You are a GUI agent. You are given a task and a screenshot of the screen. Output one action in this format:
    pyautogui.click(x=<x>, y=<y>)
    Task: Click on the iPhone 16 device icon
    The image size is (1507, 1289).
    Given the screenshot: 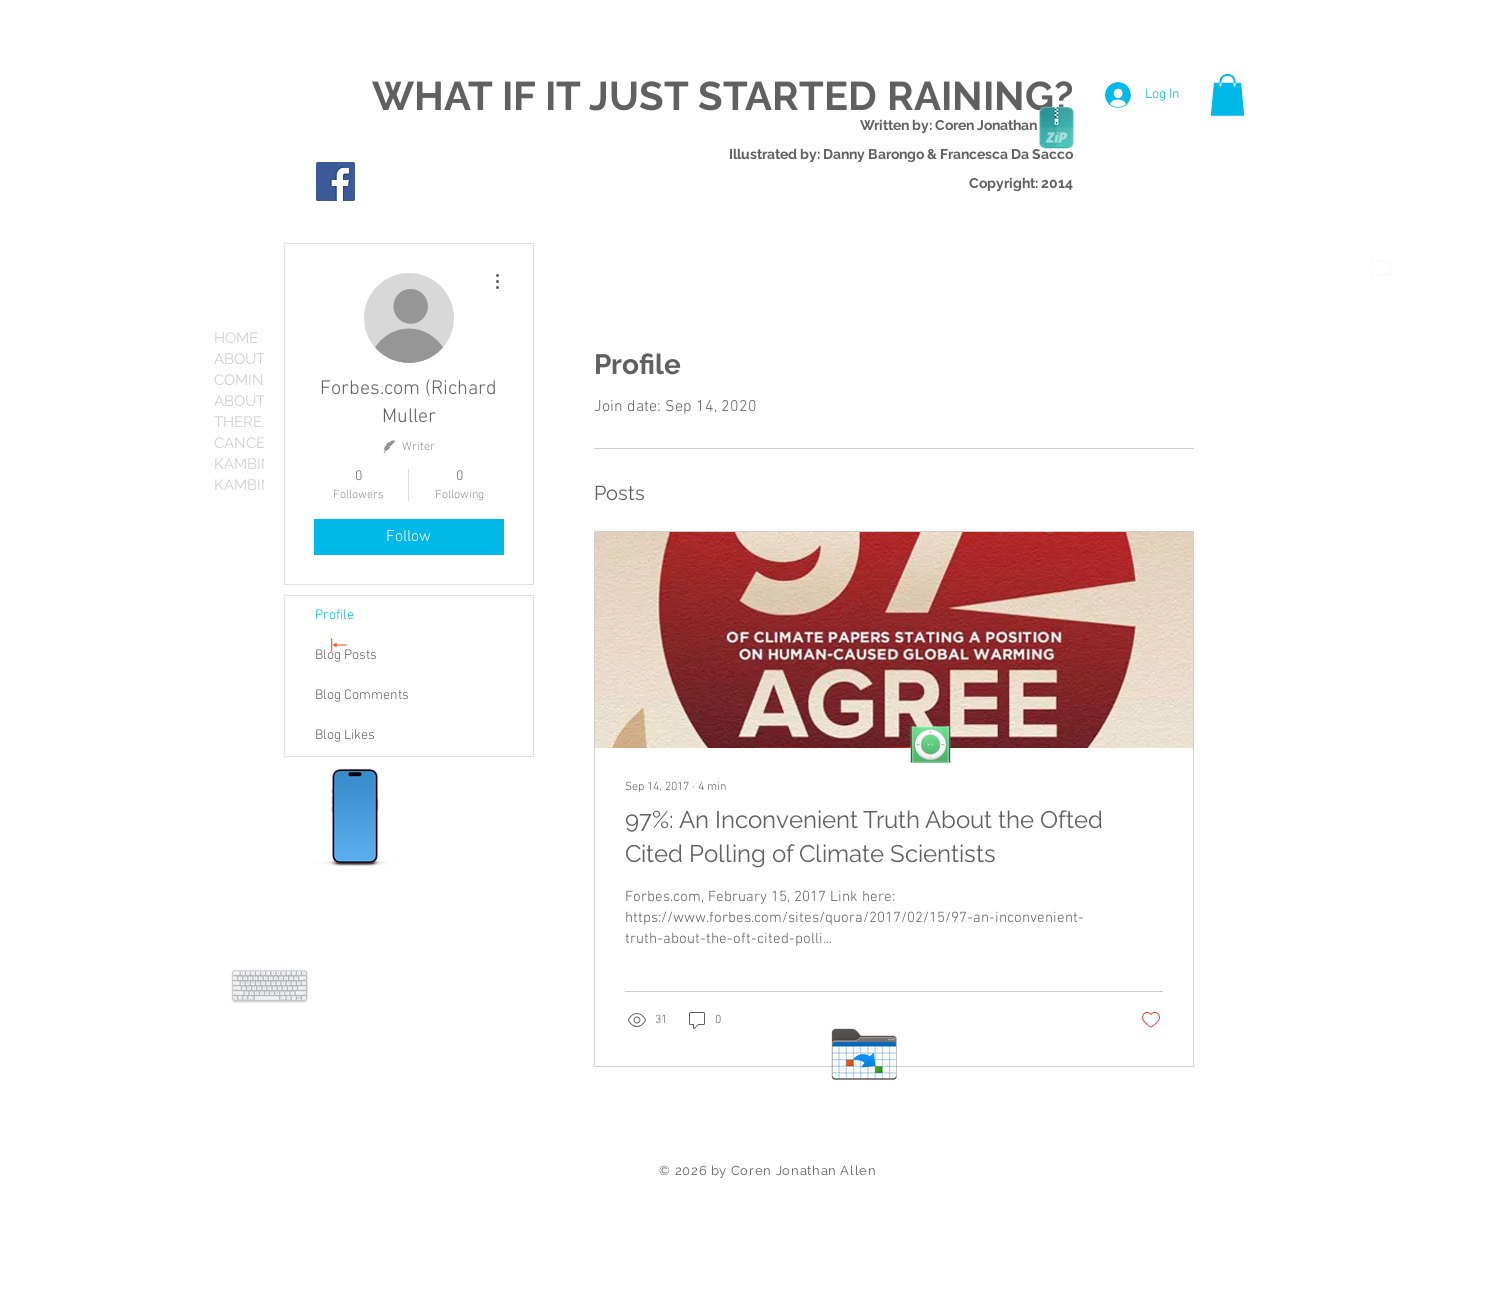 What is the action you would take?
    pyautogui.click(x=355, y=818)
    